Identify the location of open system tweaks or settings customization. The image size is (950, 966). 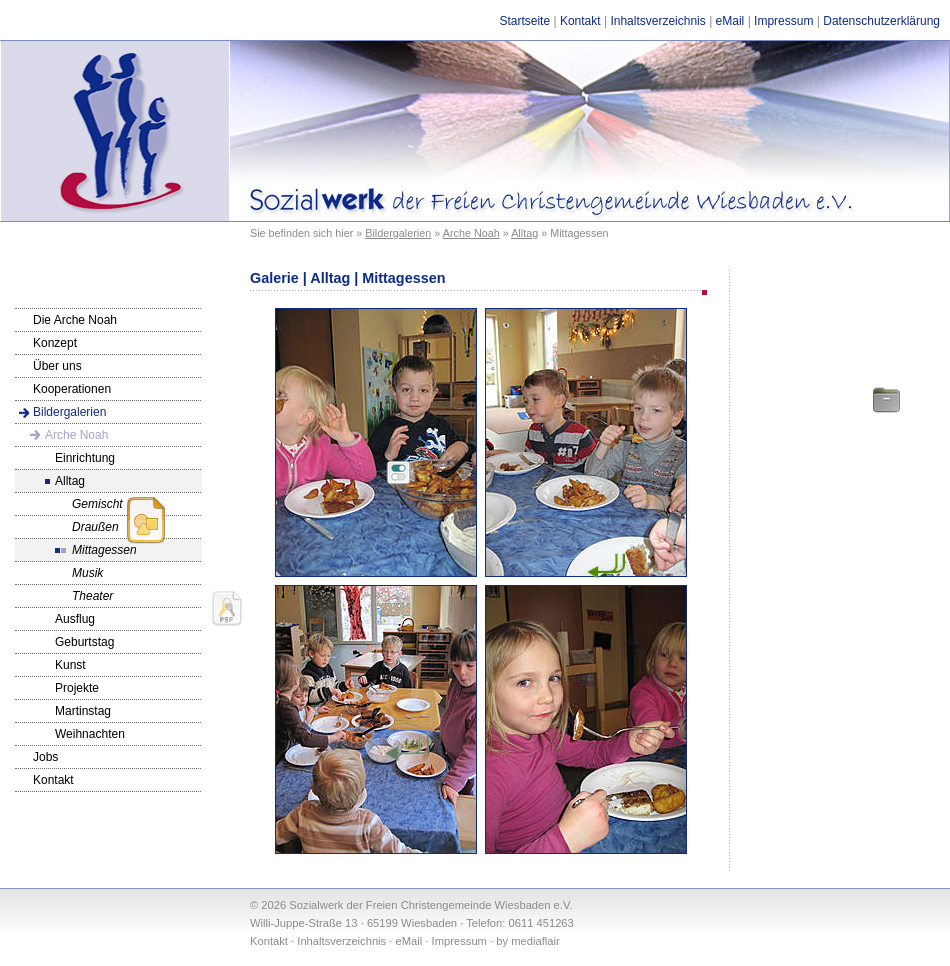
(398, 472).